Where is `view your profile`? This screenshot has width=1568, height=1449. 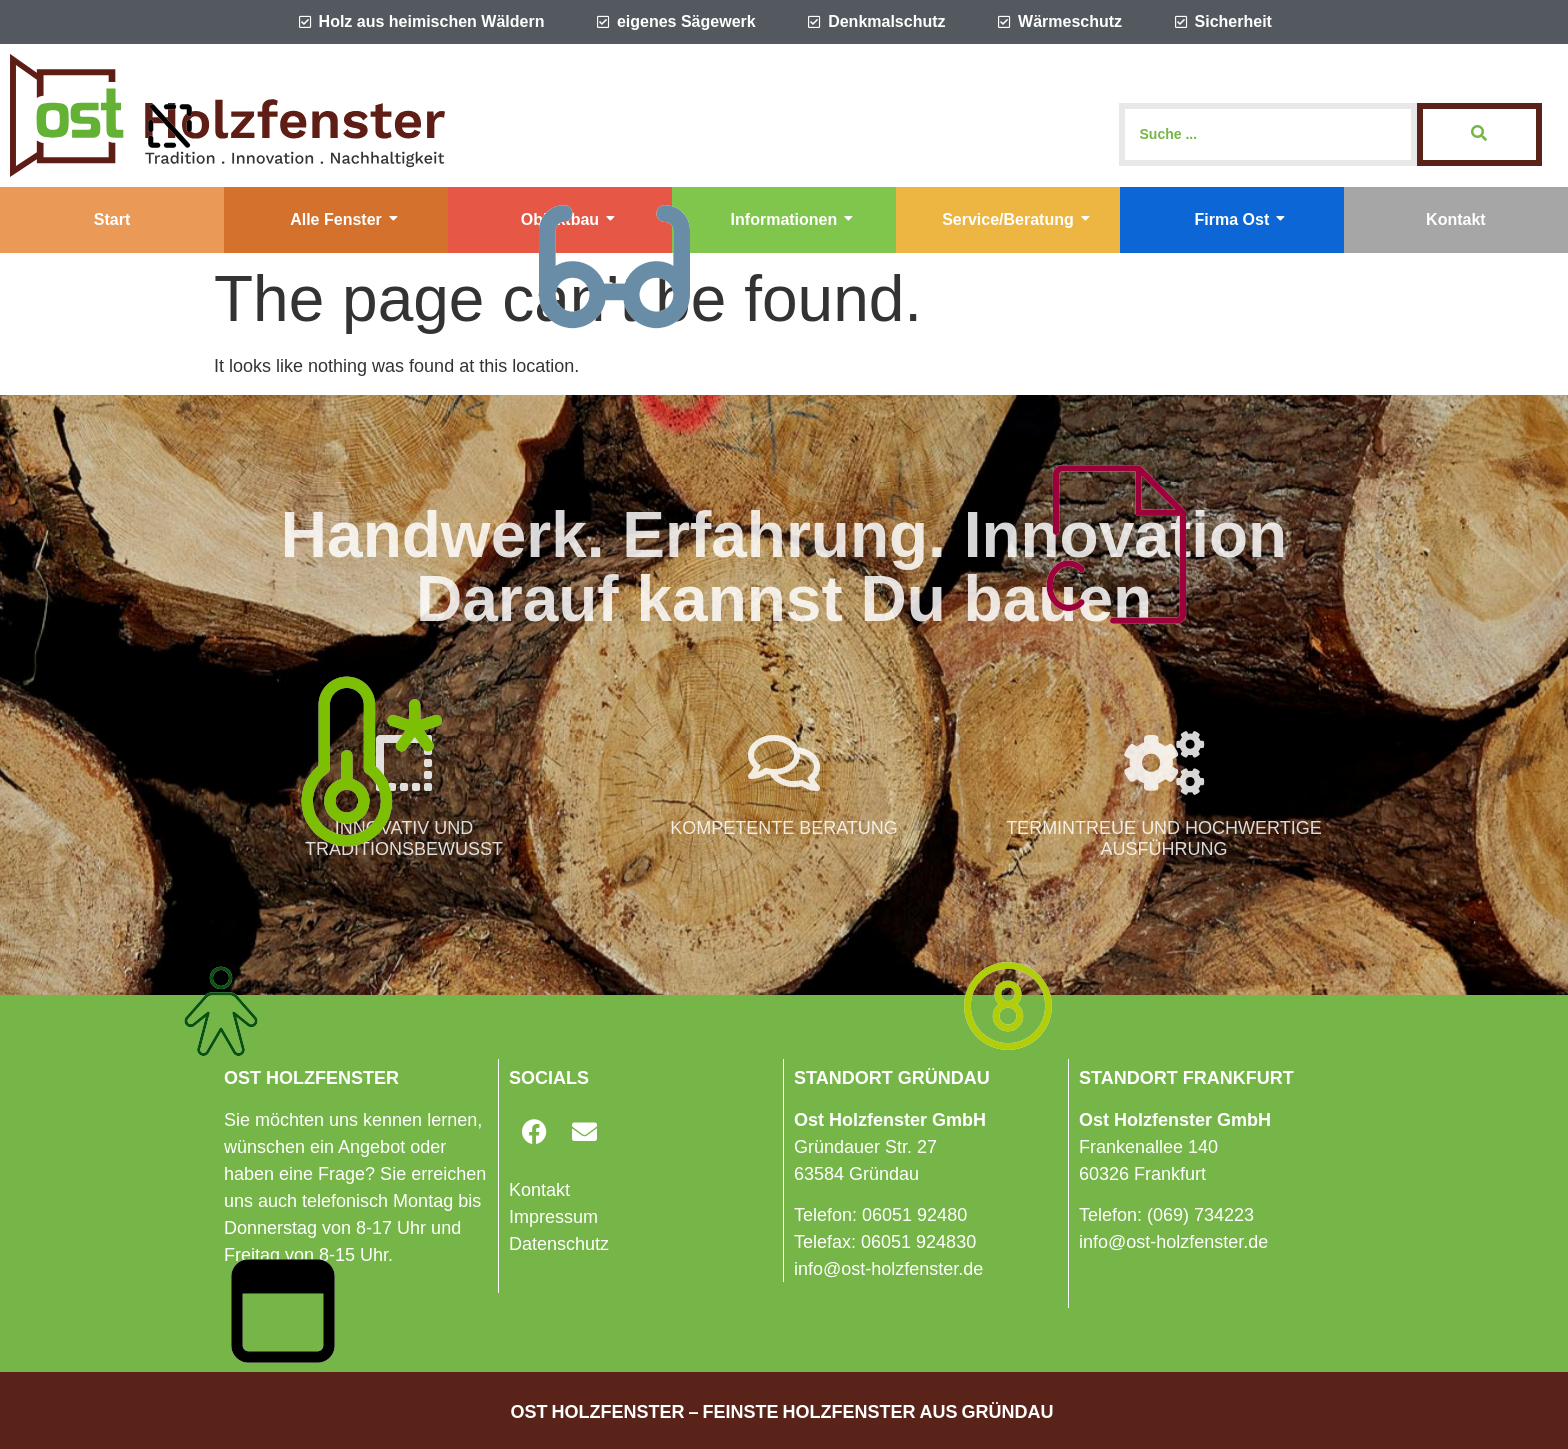 view your profile is located at coordinates (221, 1013).